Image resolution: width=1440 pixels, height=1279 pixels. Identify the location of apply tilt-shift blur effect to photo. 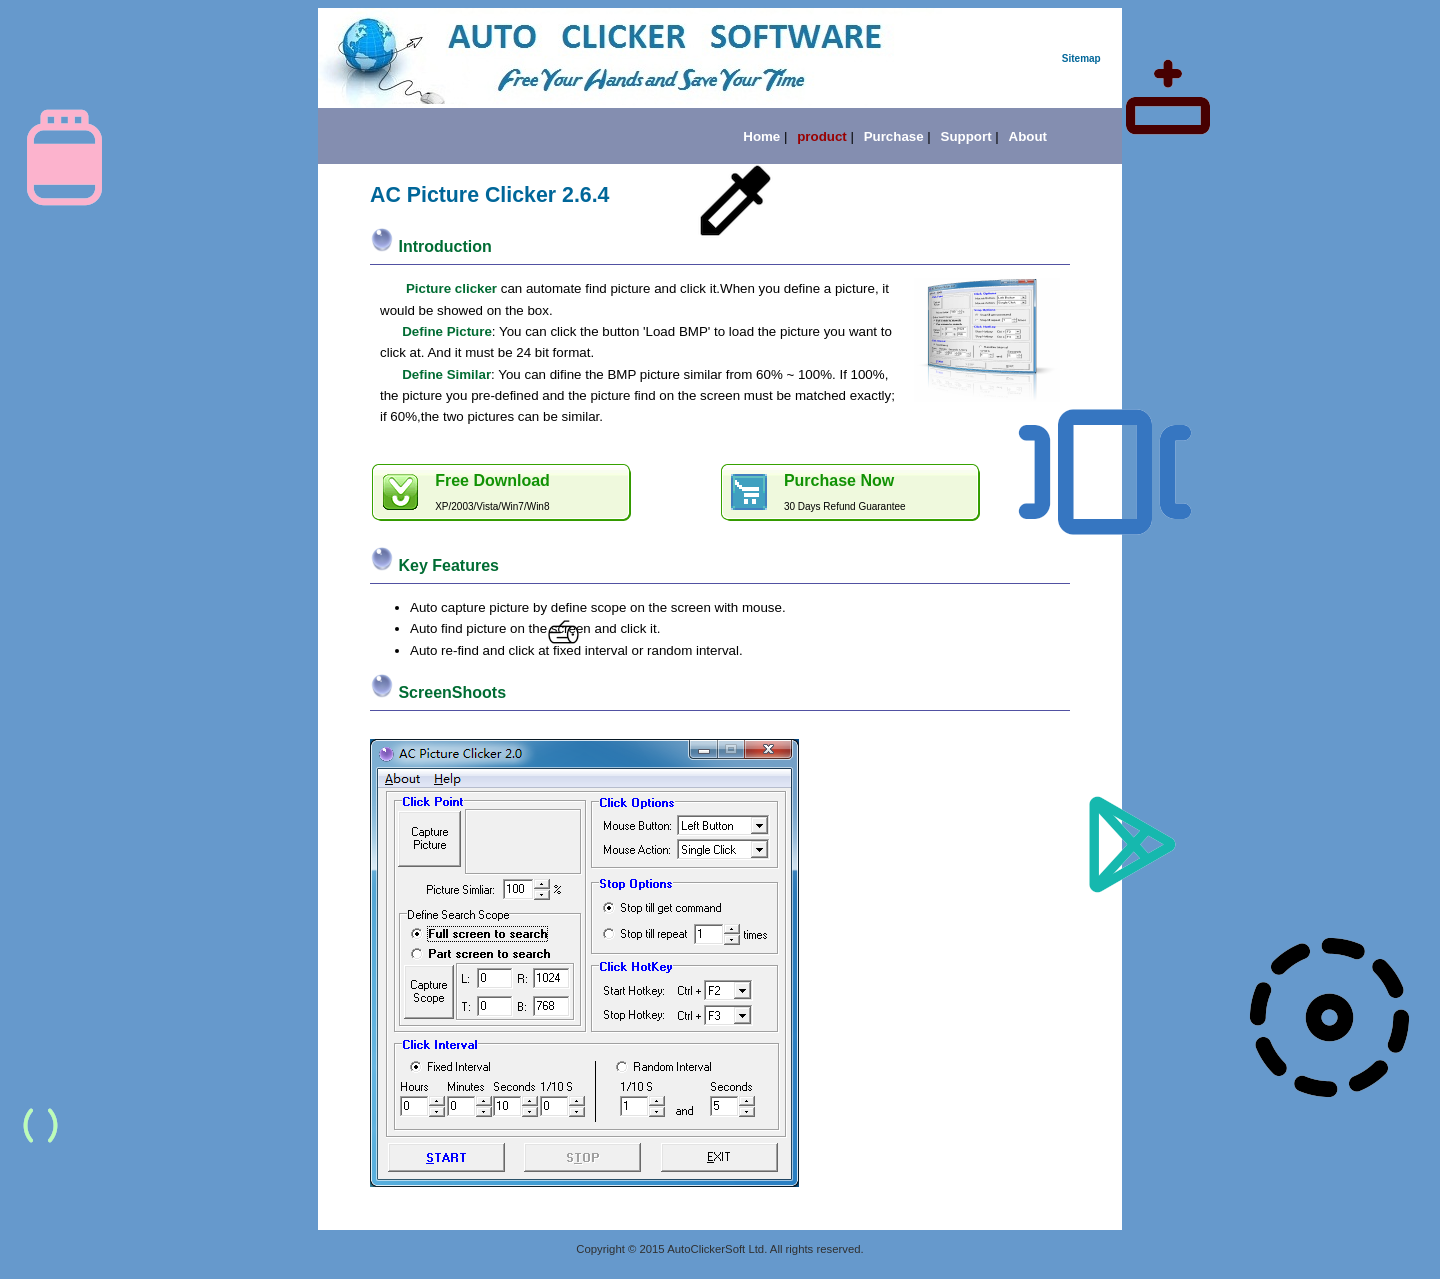
(1329, 1017).